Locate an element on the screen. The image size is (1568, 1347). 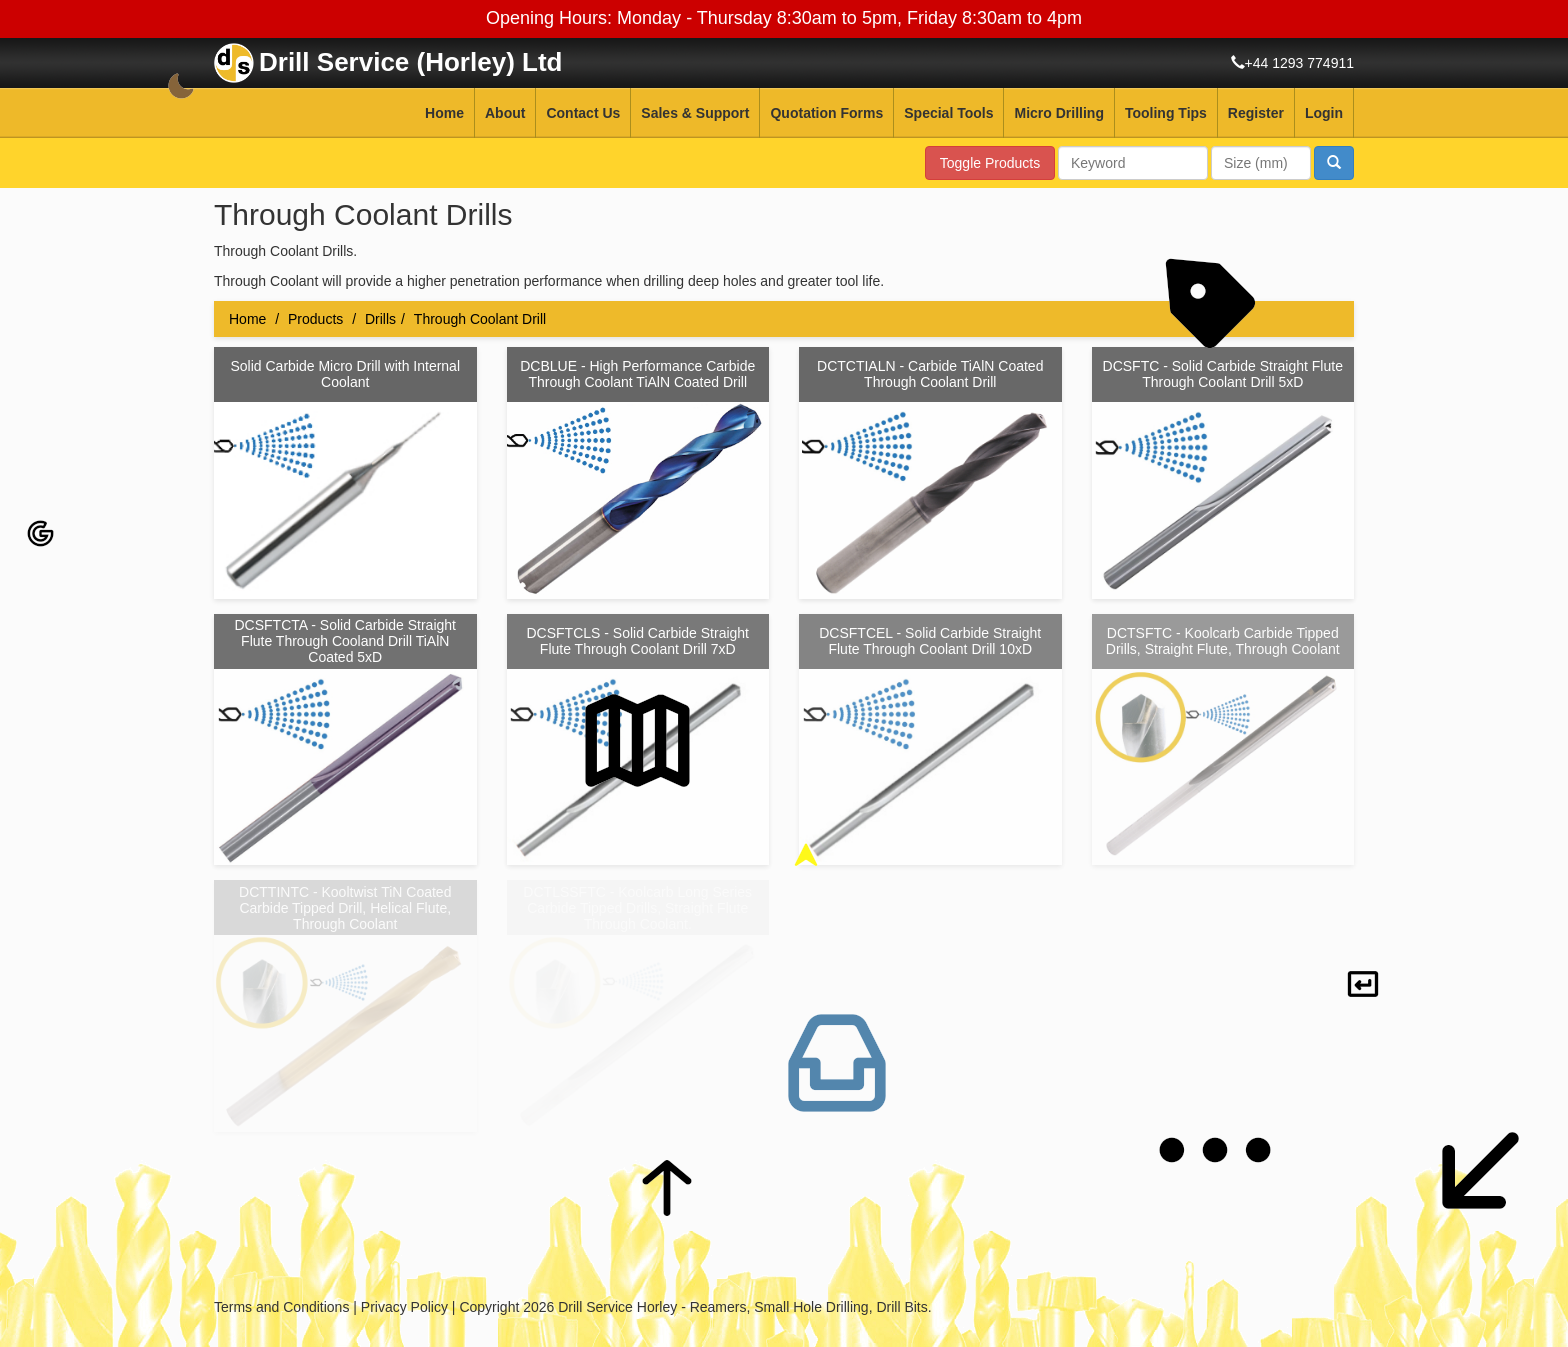
sign in with Google is located at coordinates (40, 533).